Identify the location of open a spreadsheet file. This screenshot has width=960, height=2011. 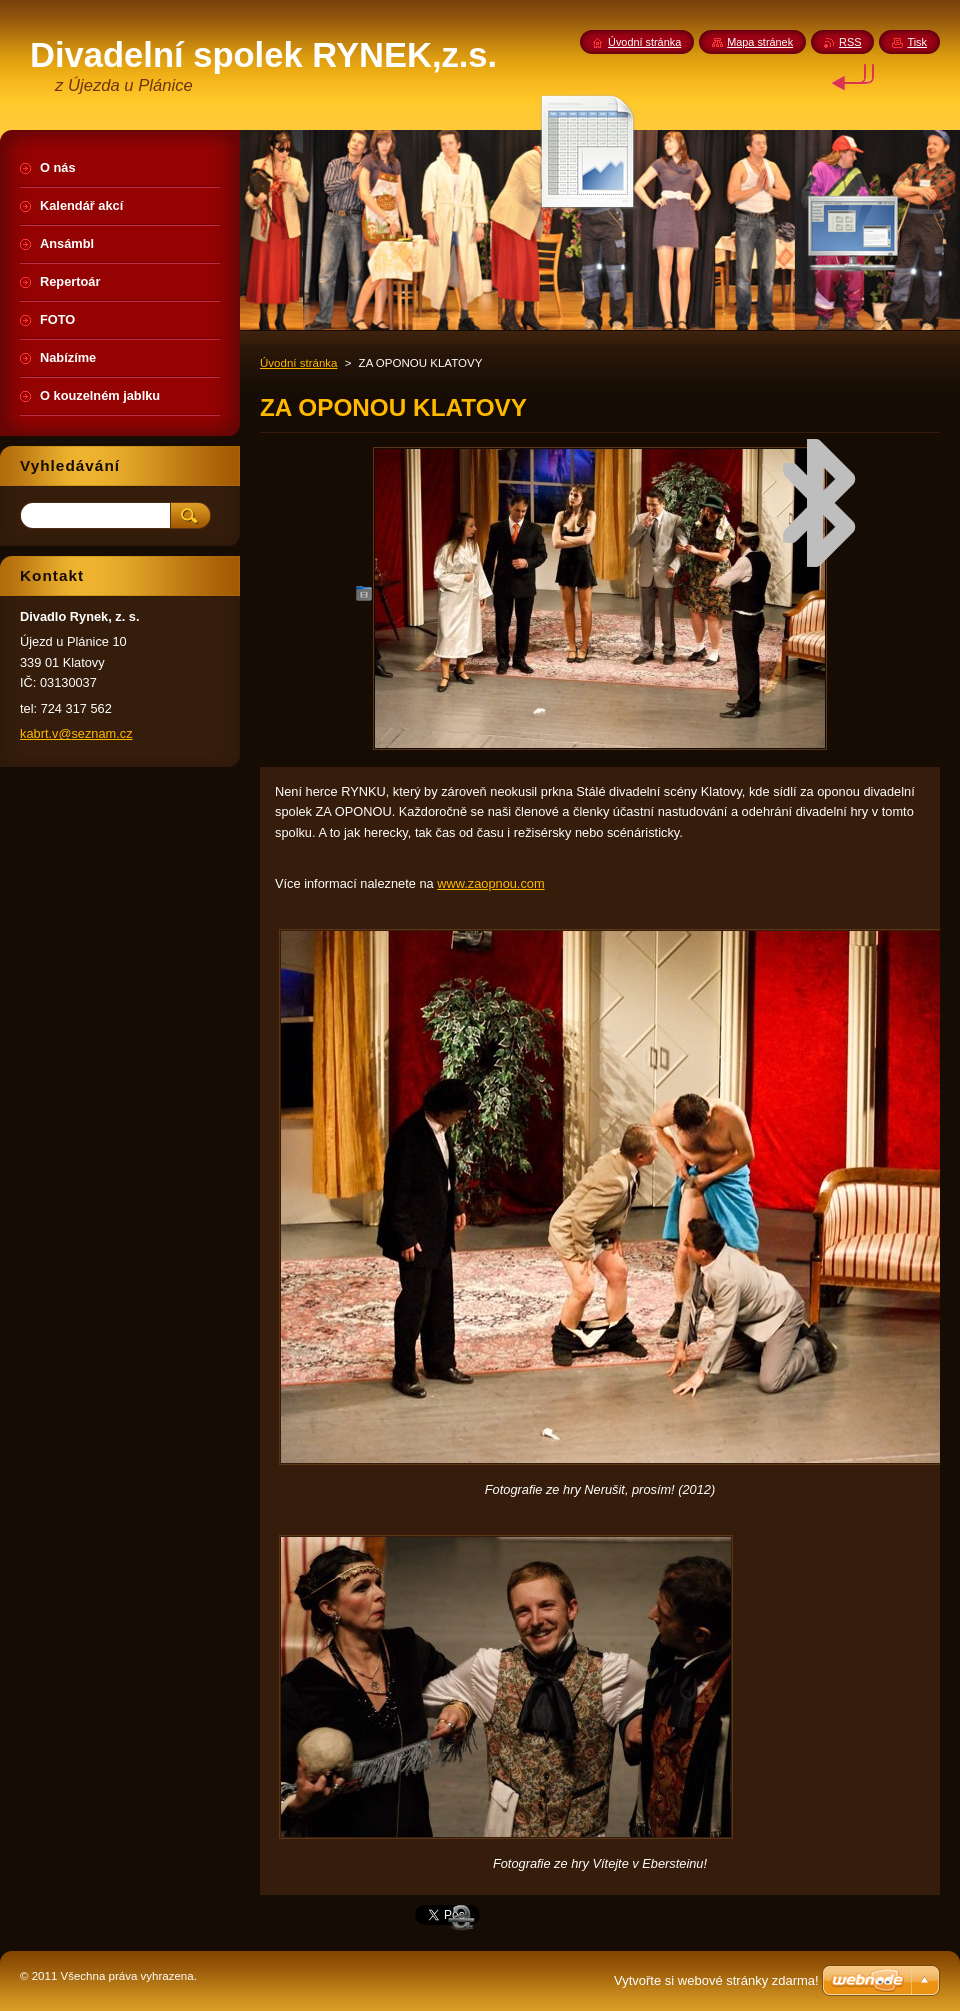
(589, 151).